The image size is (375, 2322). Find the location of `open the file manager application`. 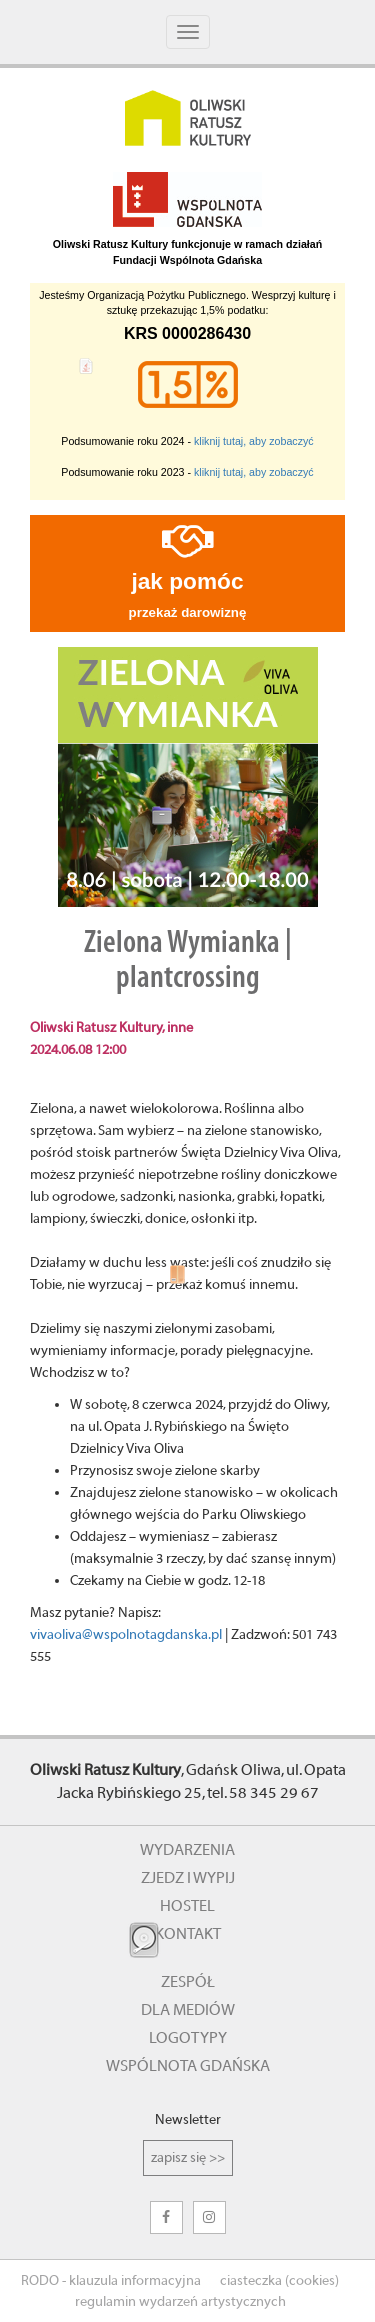

open the file manager application is located at coordinates (162, 815).